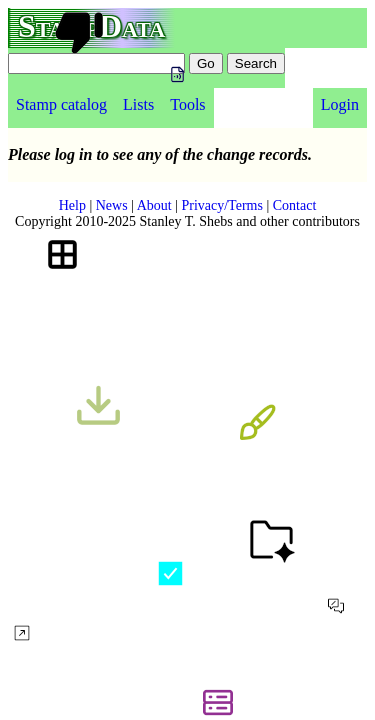 The image size is (375, 720). I want to click on indicates a selected or completed item, so click(170, 573).